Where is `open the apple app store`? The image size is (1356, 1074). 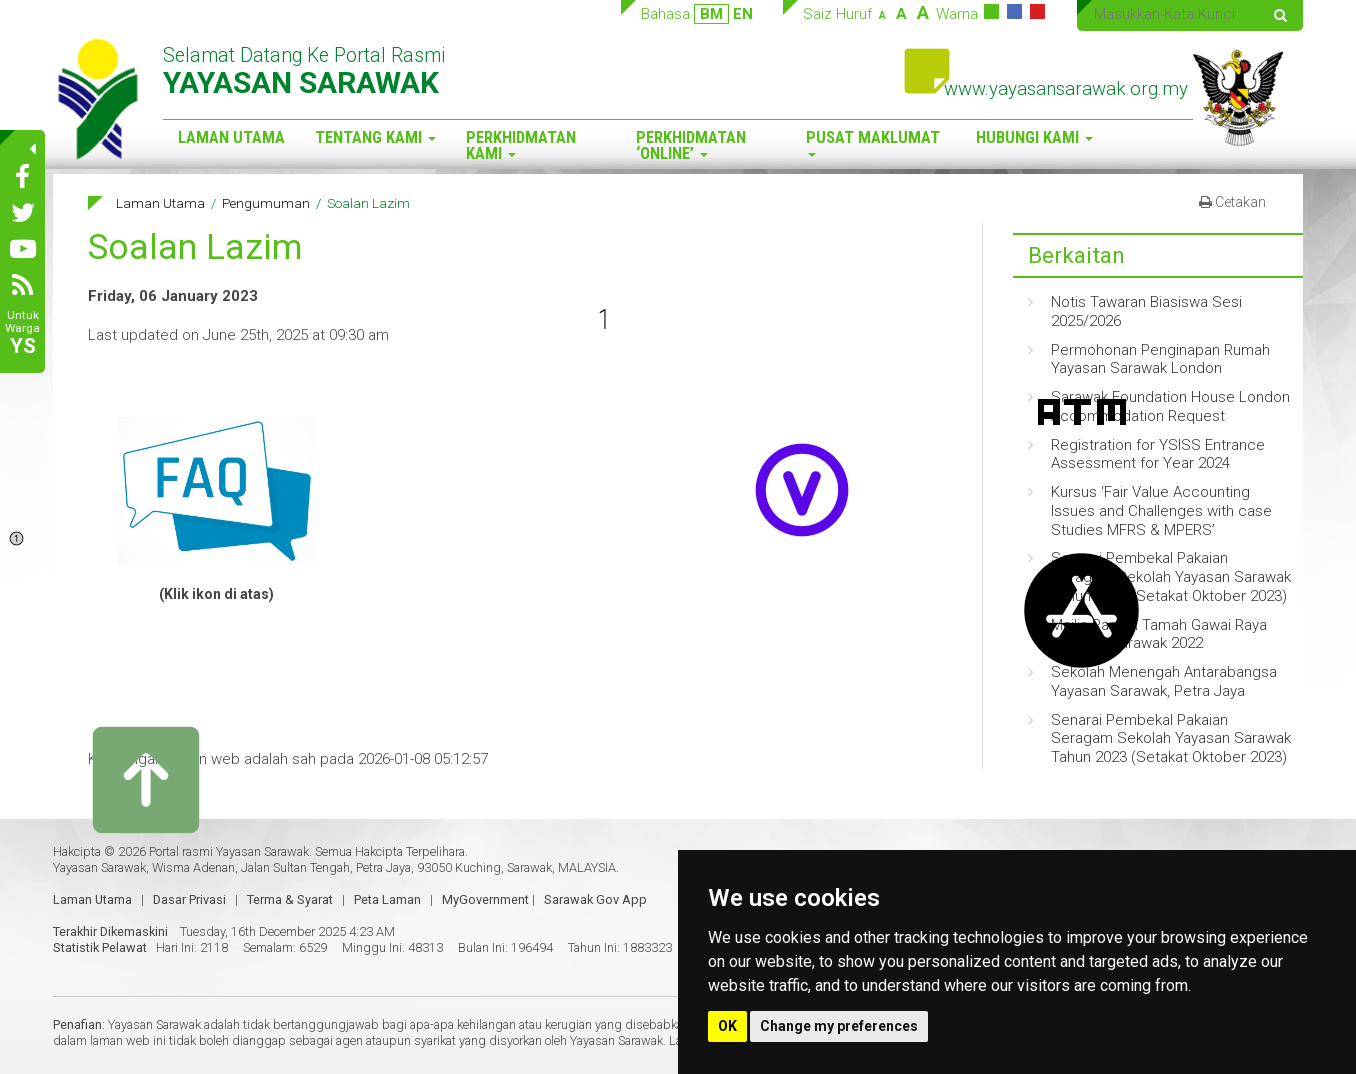 open the apple app store is located at coordinates (1081, 610).